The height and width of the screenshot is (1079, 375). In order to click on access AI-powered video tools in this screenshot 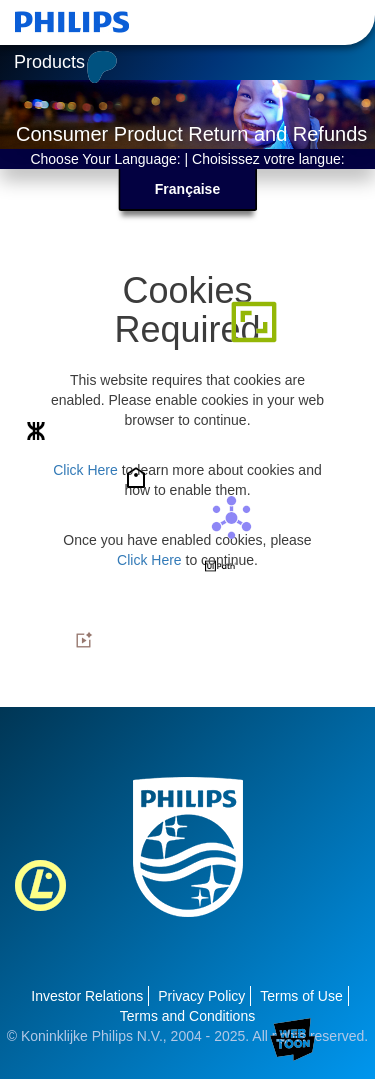, I will do `click(83, 640)`.